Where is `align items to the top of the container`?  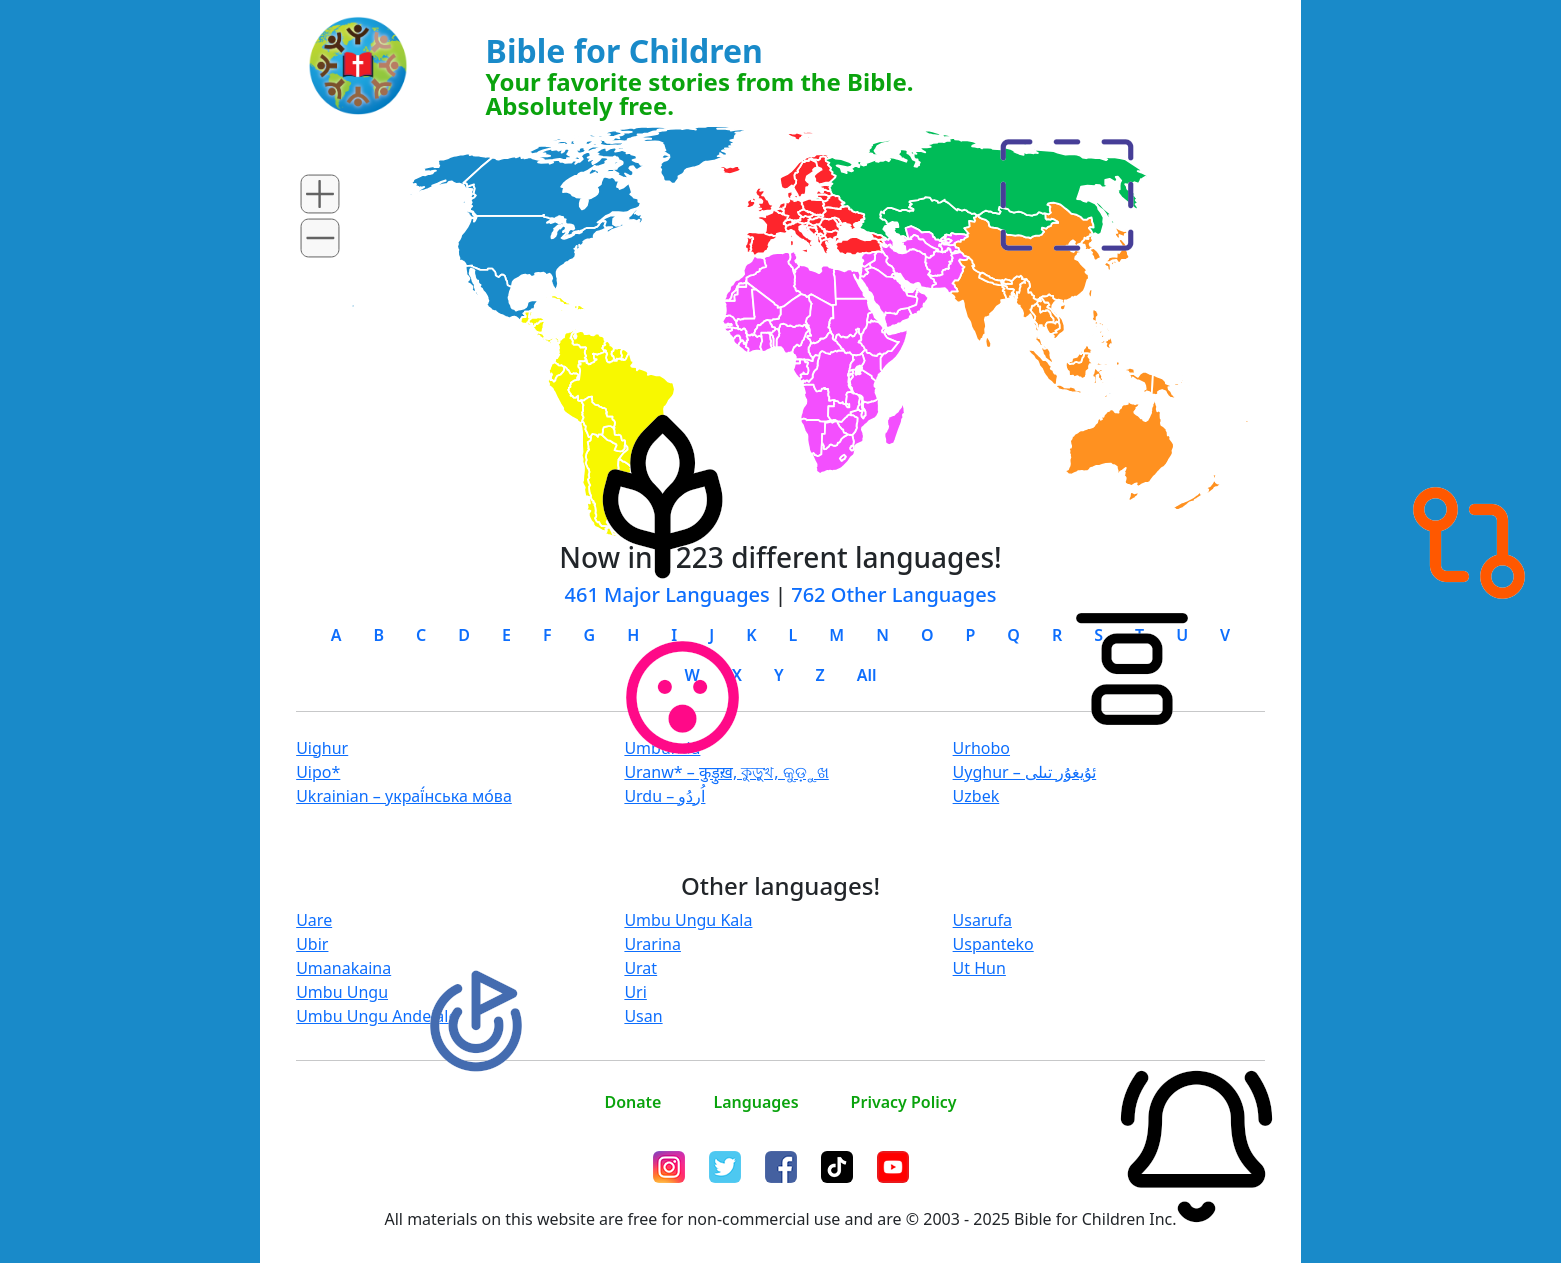 align items to the top of the container is located at coordinates (1132, 669).